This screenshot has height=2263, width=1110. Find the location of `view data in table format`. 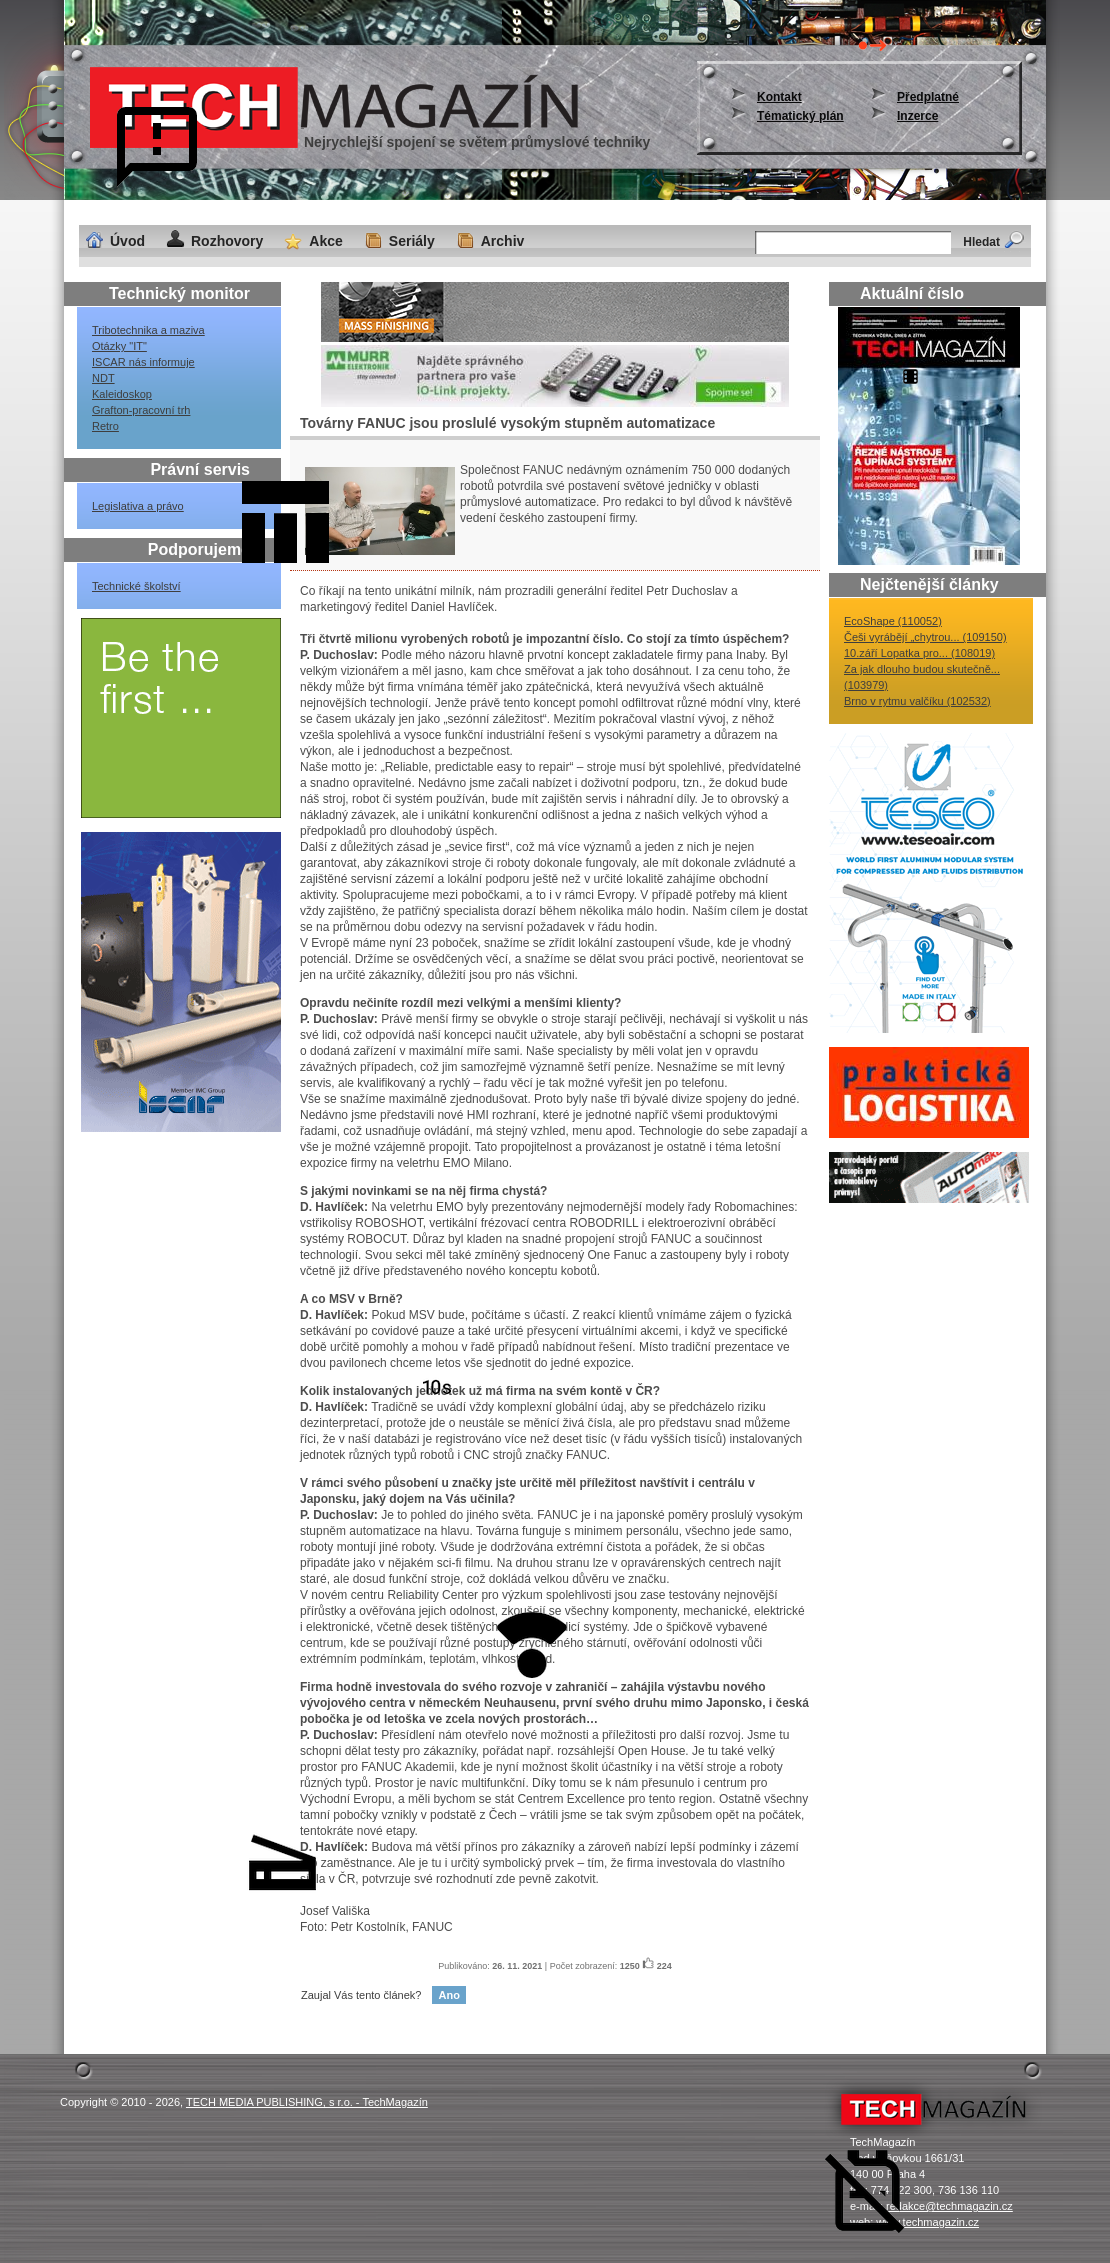

view data in table format is located at coordinates (283, 522).